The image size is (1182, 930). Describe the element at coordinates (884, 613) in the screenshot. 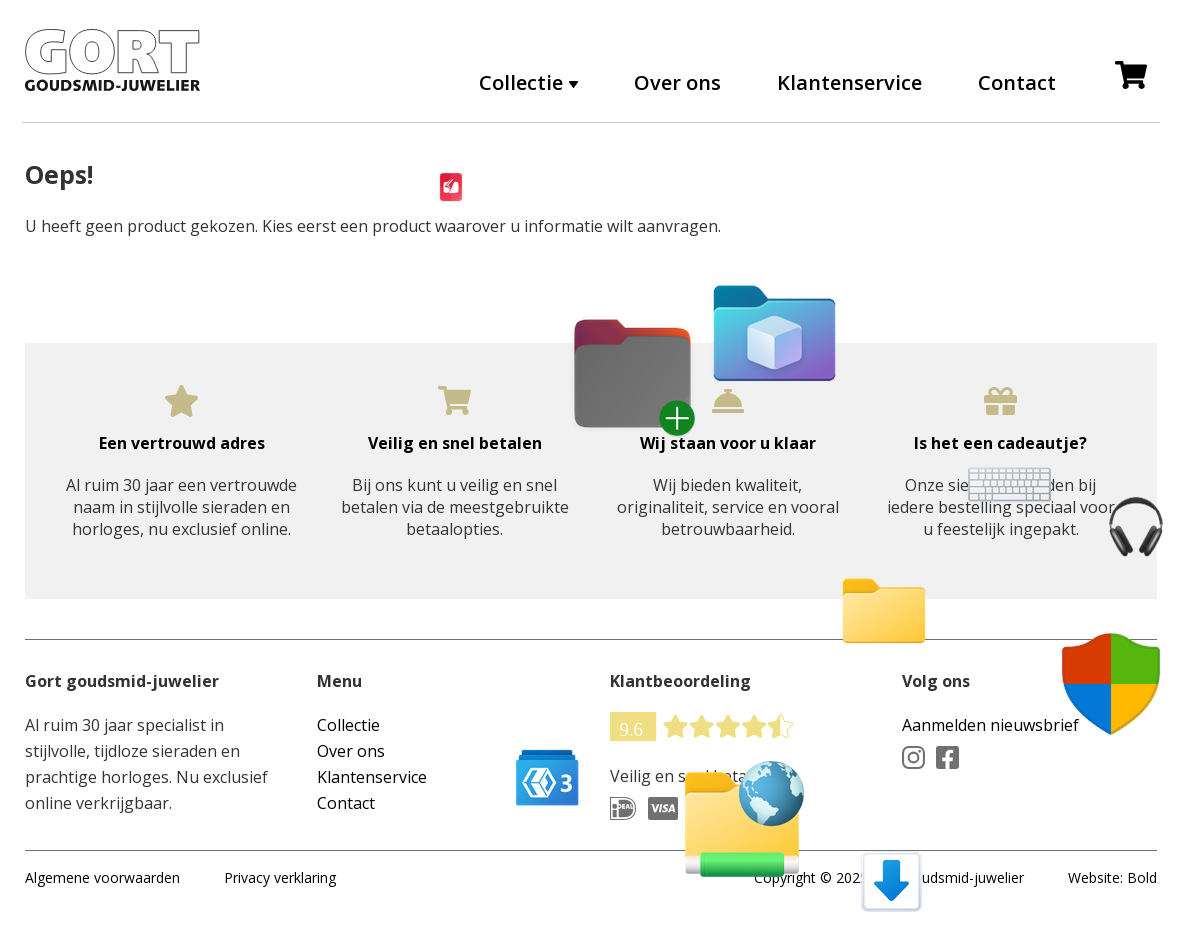

I see `open a folder to view its contents` at that location.